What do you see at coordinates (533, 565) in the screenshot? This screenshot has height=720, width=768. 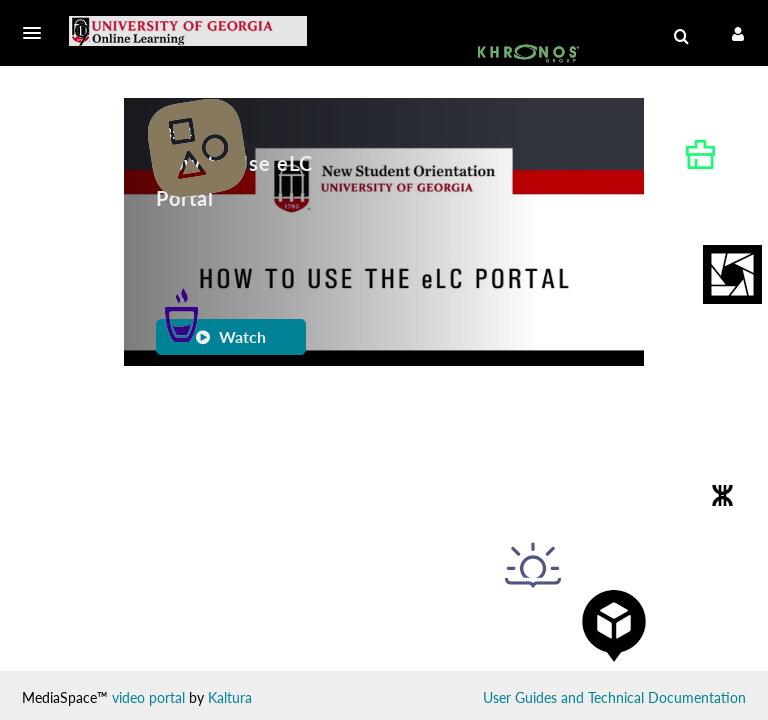 I see `open jdoodle online compiler` at bounding box center [533, 565].